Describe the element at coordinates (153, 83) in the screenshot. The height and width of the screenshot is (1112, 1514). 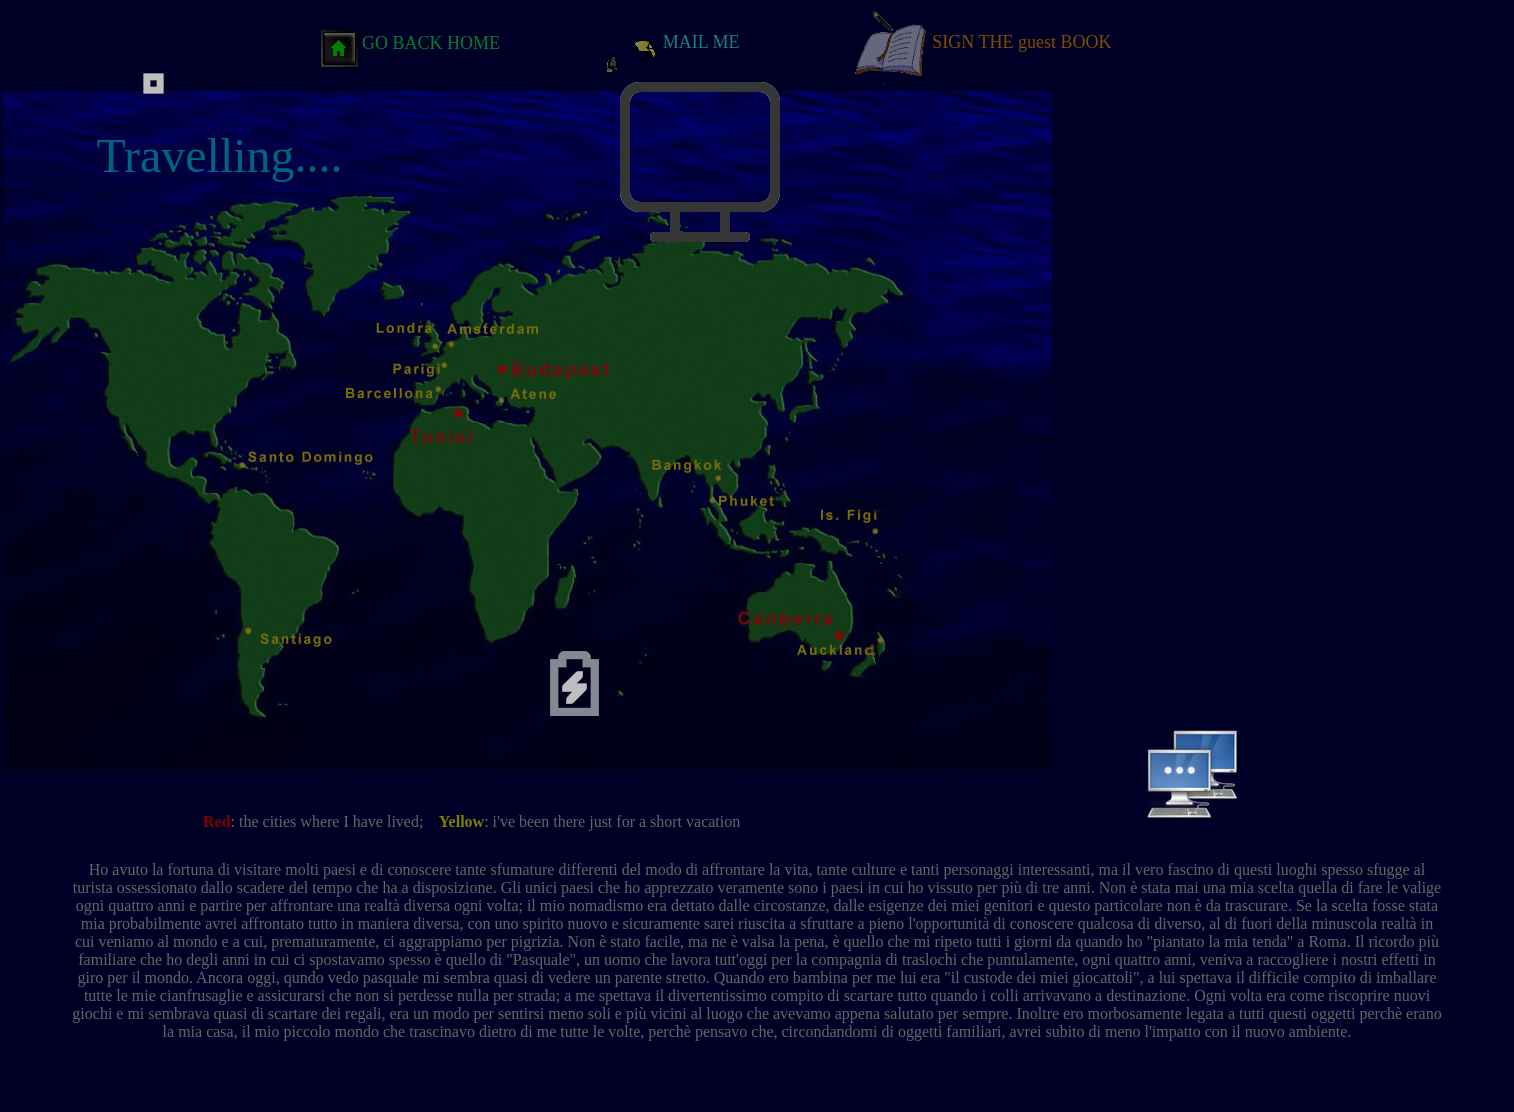
I see `restore window to previous size` at that location.